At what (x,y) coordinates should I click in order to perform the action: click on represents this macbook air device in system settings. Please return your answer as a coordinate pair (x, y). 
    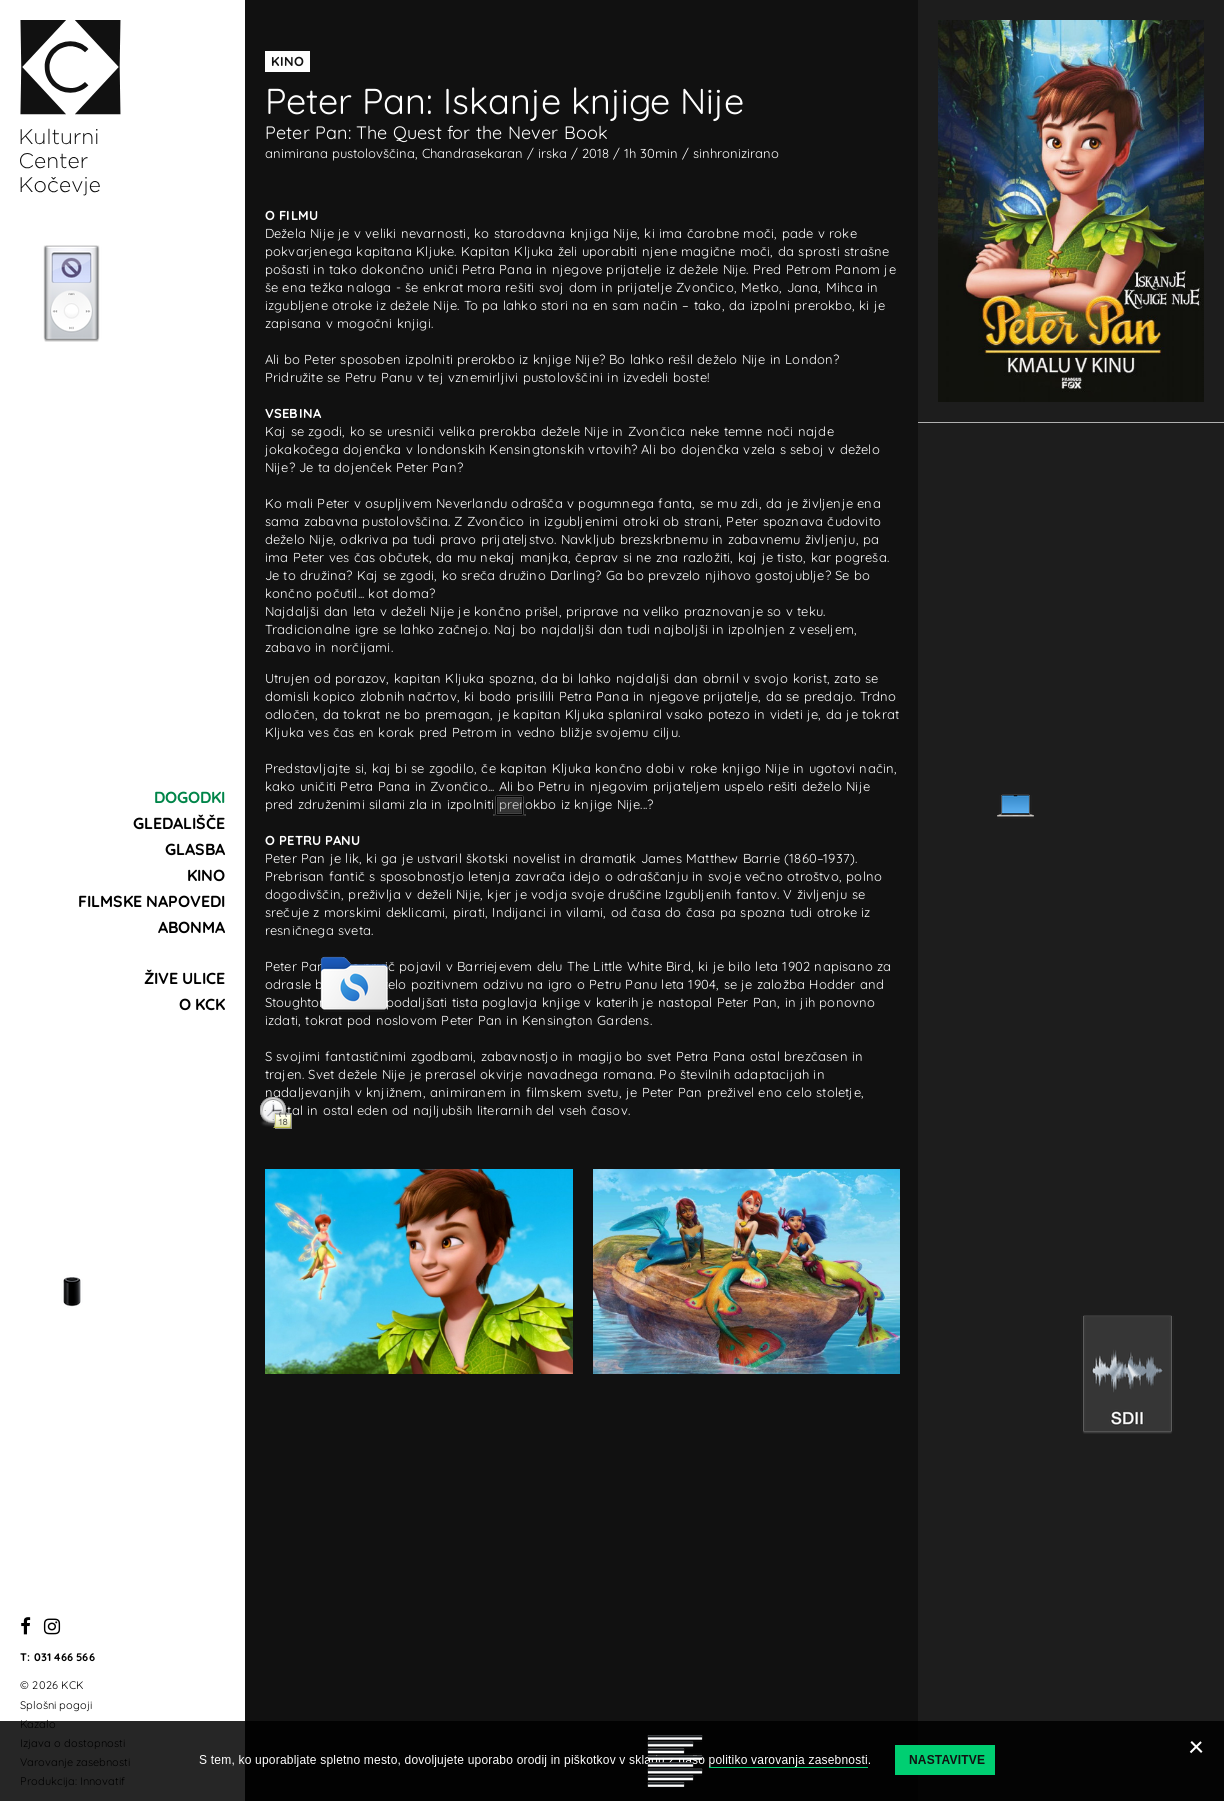
    Looking at the image, I should click on (1015, 802).